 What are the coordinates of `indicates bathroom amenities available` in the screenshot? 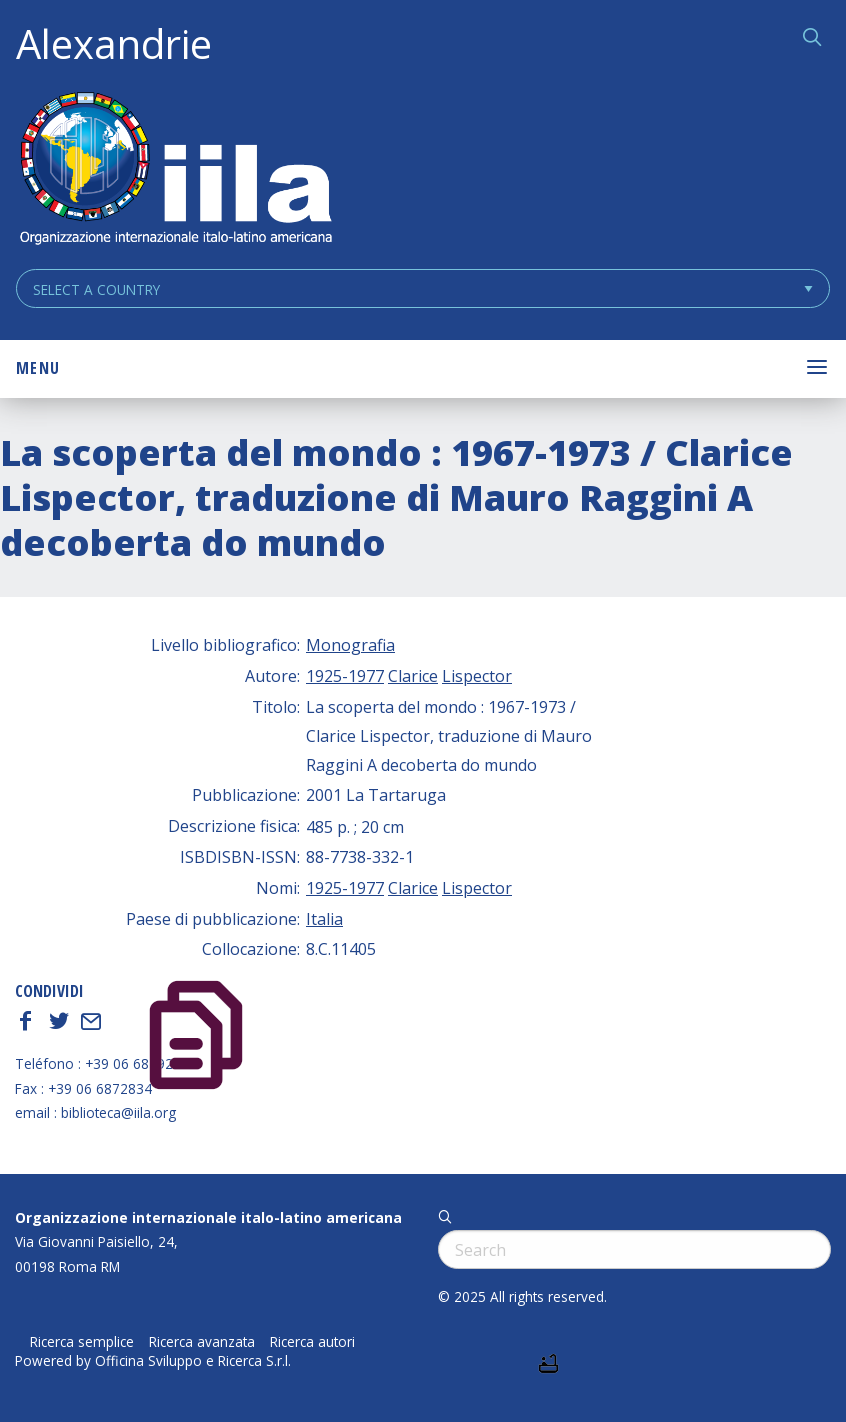 It's located at (548, 1363).